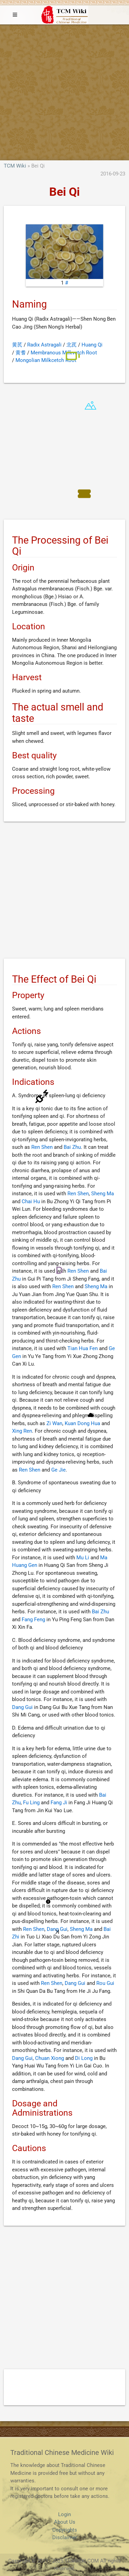 This screenshot has width=129, height=2576. Describe the element at coordinates (57, 1932) in the screenshot. I see `skip to the end of content` at that location.